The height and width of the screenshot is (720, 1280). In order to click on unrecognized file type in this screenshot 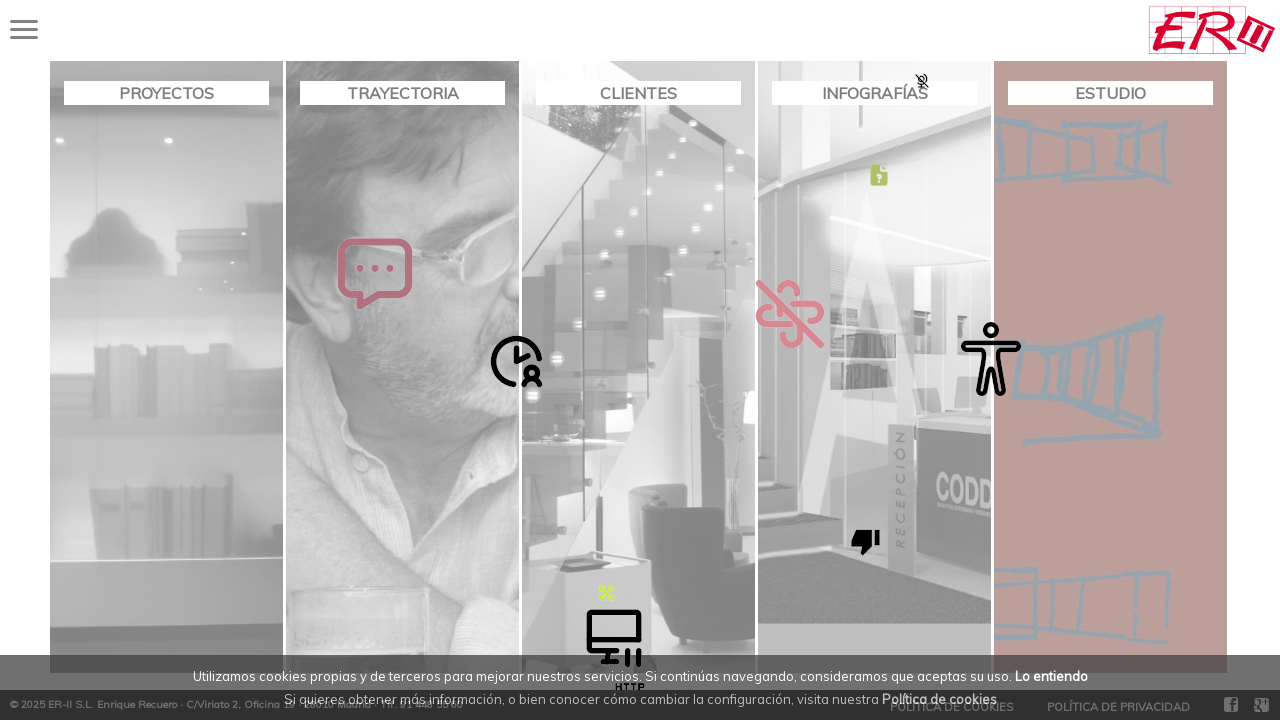, I will do `click(879, 175)`.